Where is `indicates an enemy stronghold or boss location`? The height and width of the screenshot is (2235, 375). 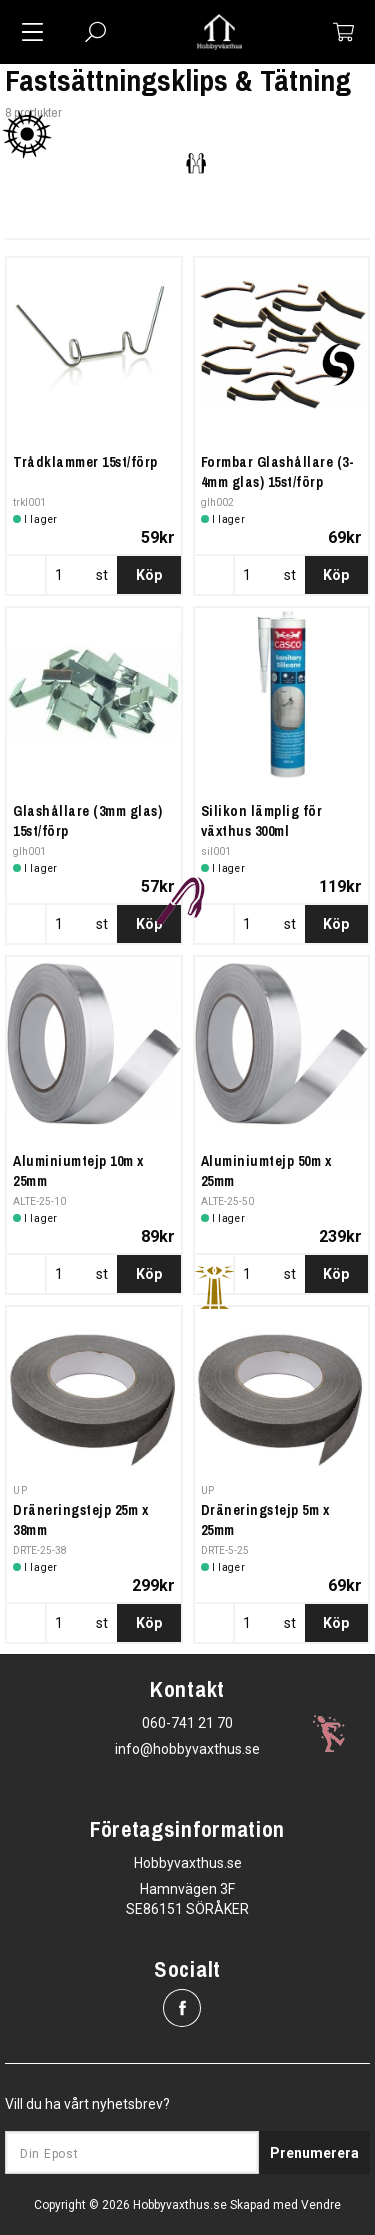 indicates an enemy stronghold or boss location is located at coordinates (214, 1287).